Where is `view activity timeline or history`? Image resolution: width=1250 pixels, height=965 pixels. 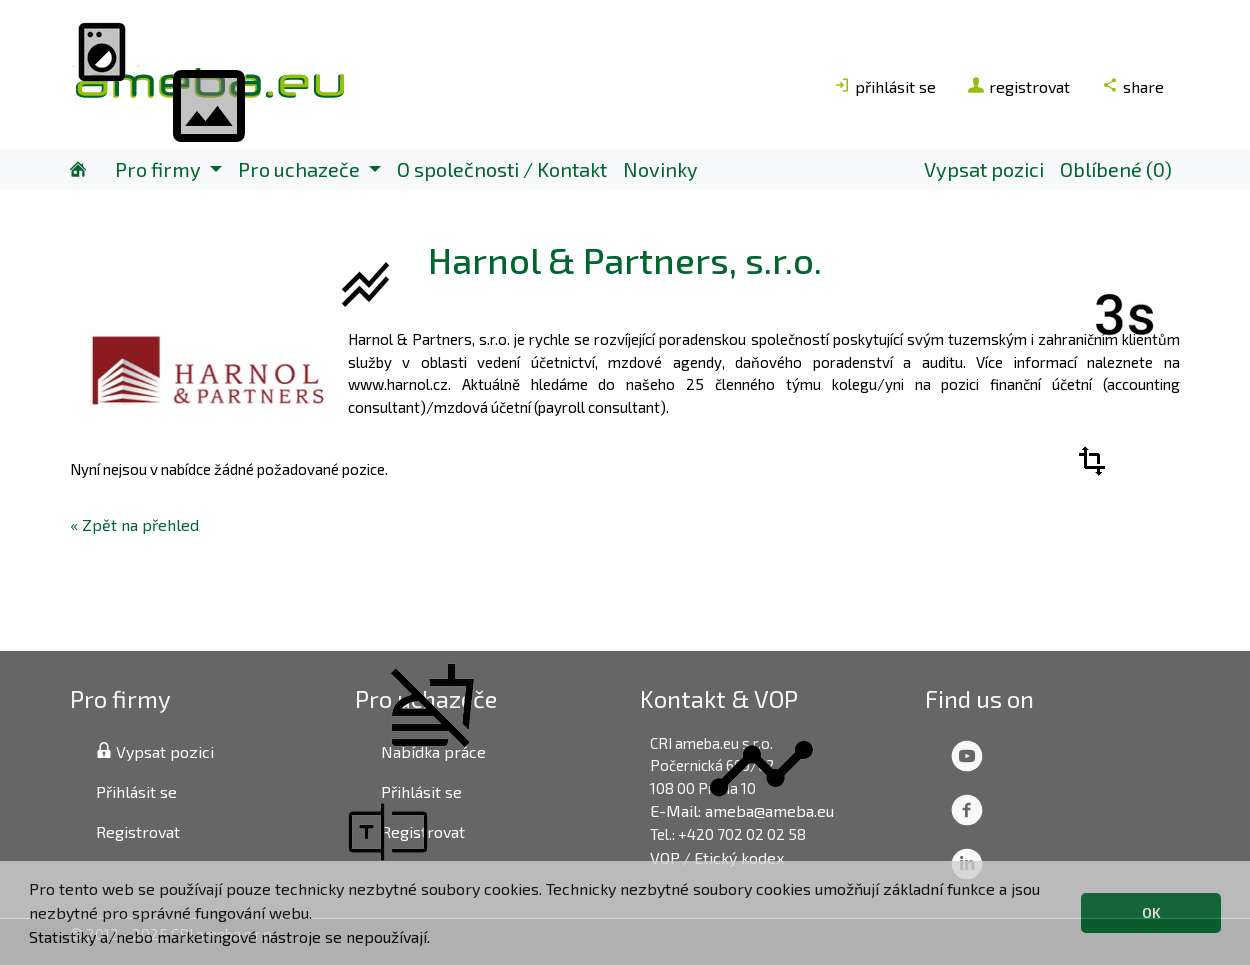
view activity timeline or history is located at coordinates (761, 768).